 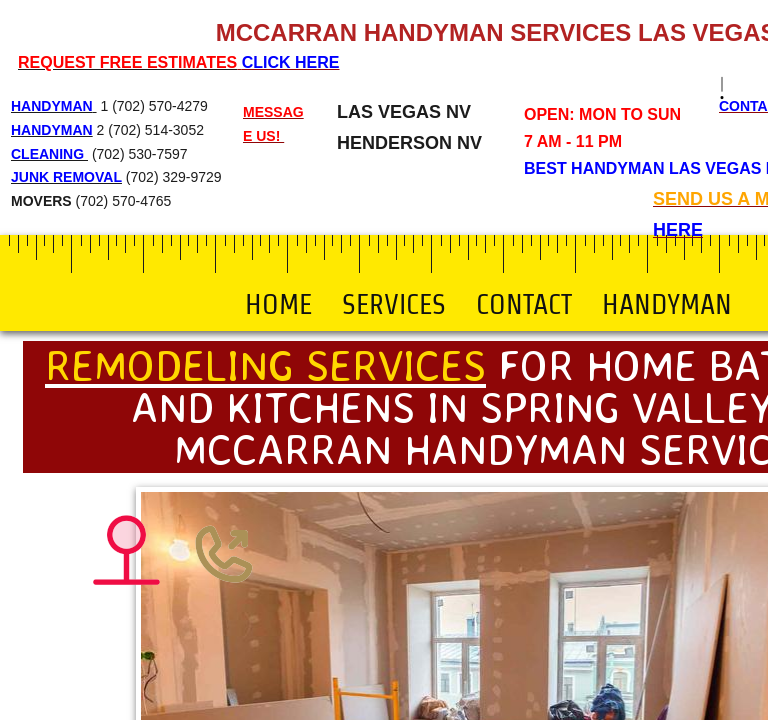 What do you see at coordinates (225, 553) in the screenshot?
I see `make an outgoing call` at bounding box center [225, 553].